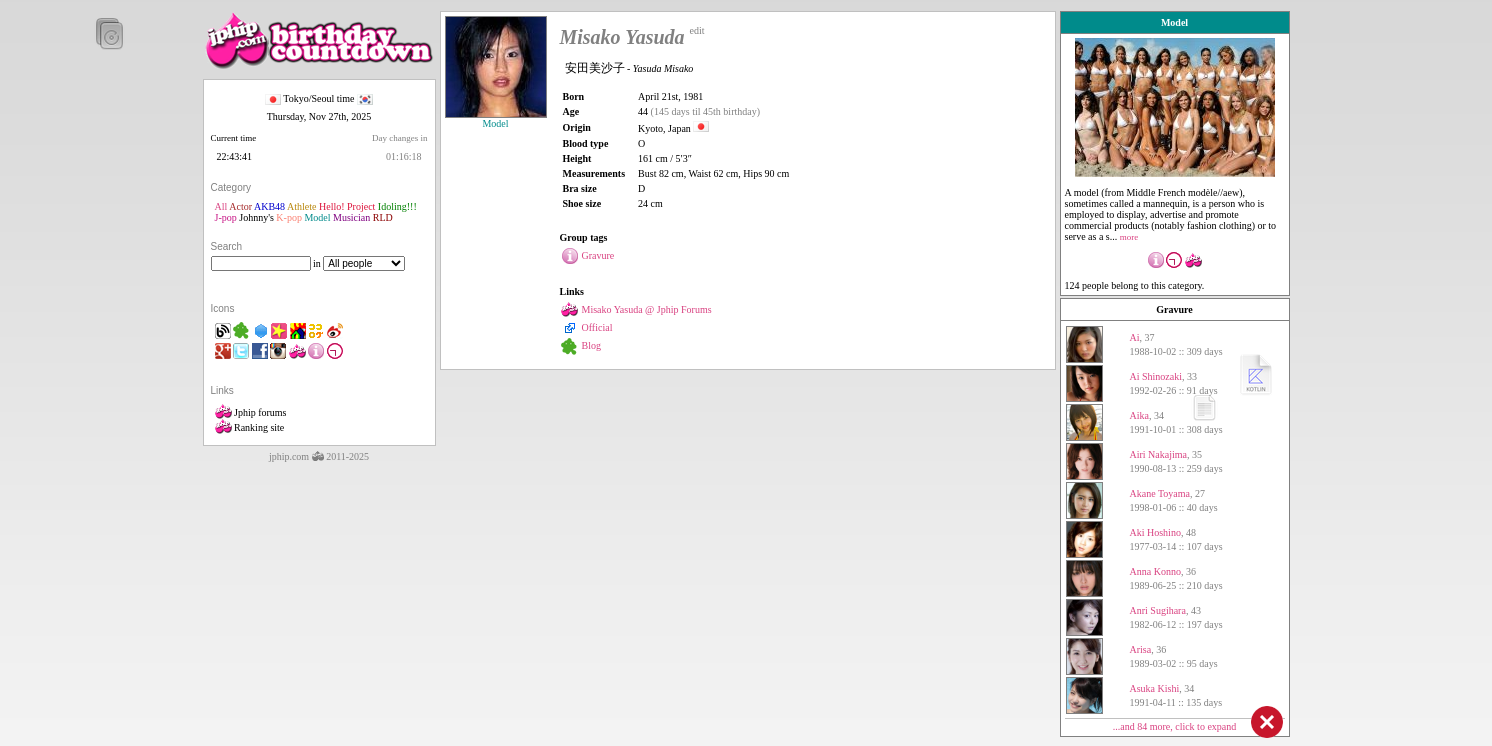 The width and height of the screenshot is (1492, 746). Describe the element at coordinates (1267, 722) in the screenshot. I see `close the current window` at that location.